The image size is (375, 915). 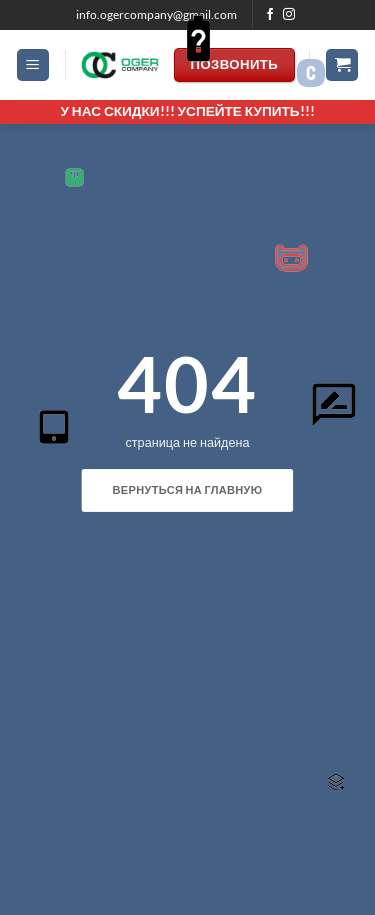 I want to click on indicates a copyright symbol or content ownership, so click(x=311, y=73).